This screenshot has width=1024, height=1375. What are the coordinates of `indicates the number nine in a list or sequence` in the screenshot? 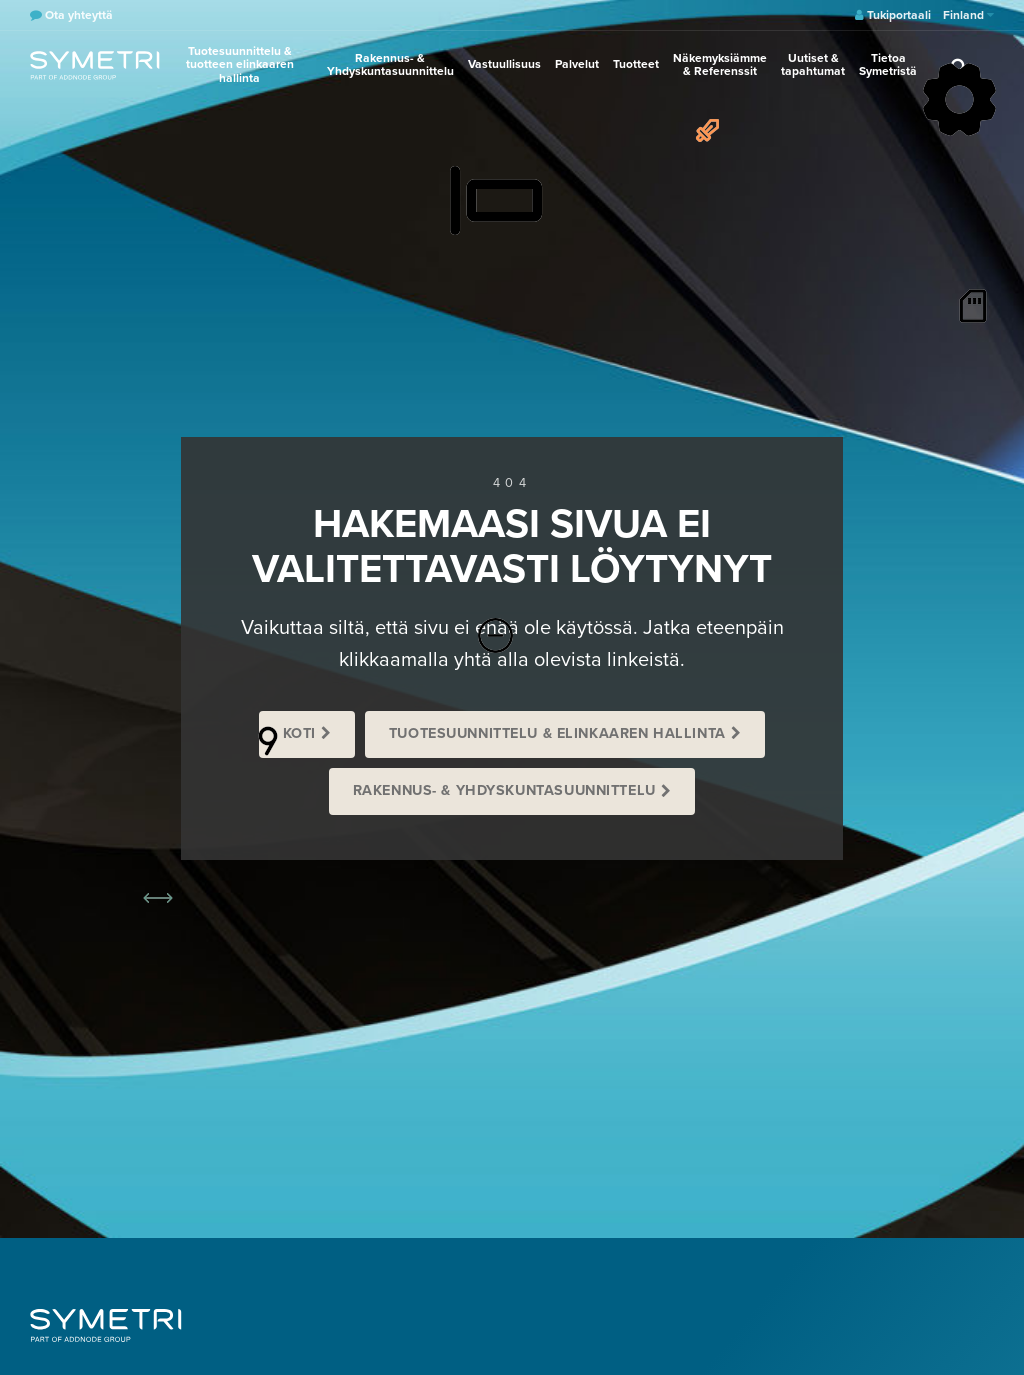 It's located at (268, 741).